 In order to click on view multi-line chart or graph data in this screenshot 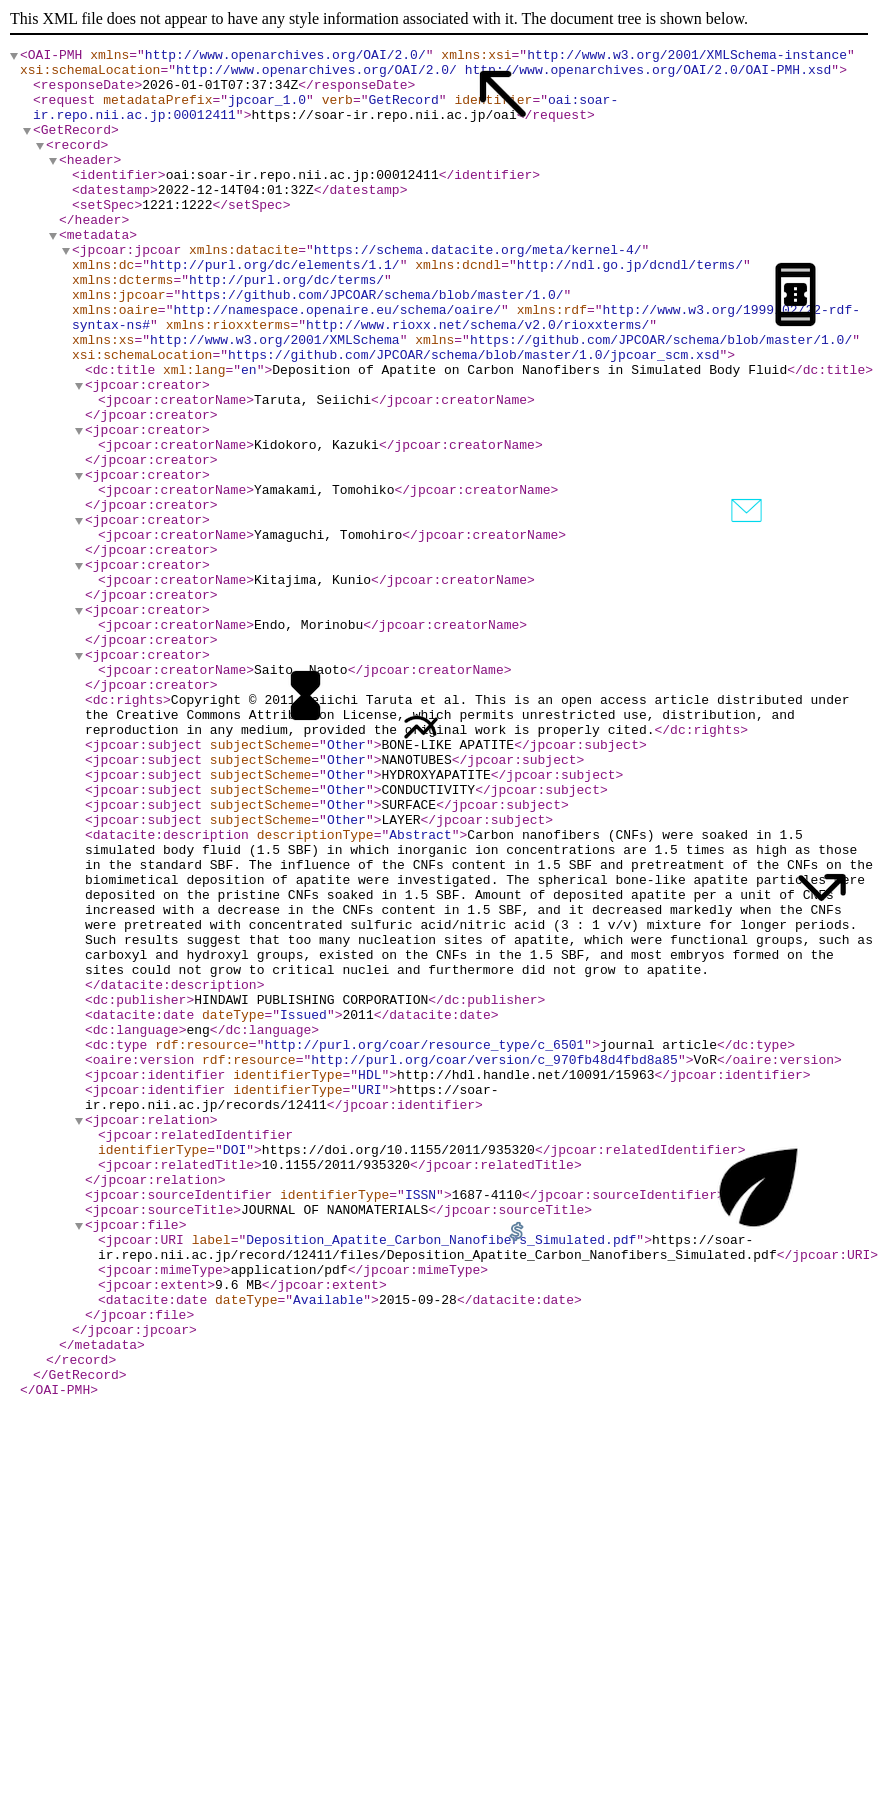, I will do `click(421, 728)`.